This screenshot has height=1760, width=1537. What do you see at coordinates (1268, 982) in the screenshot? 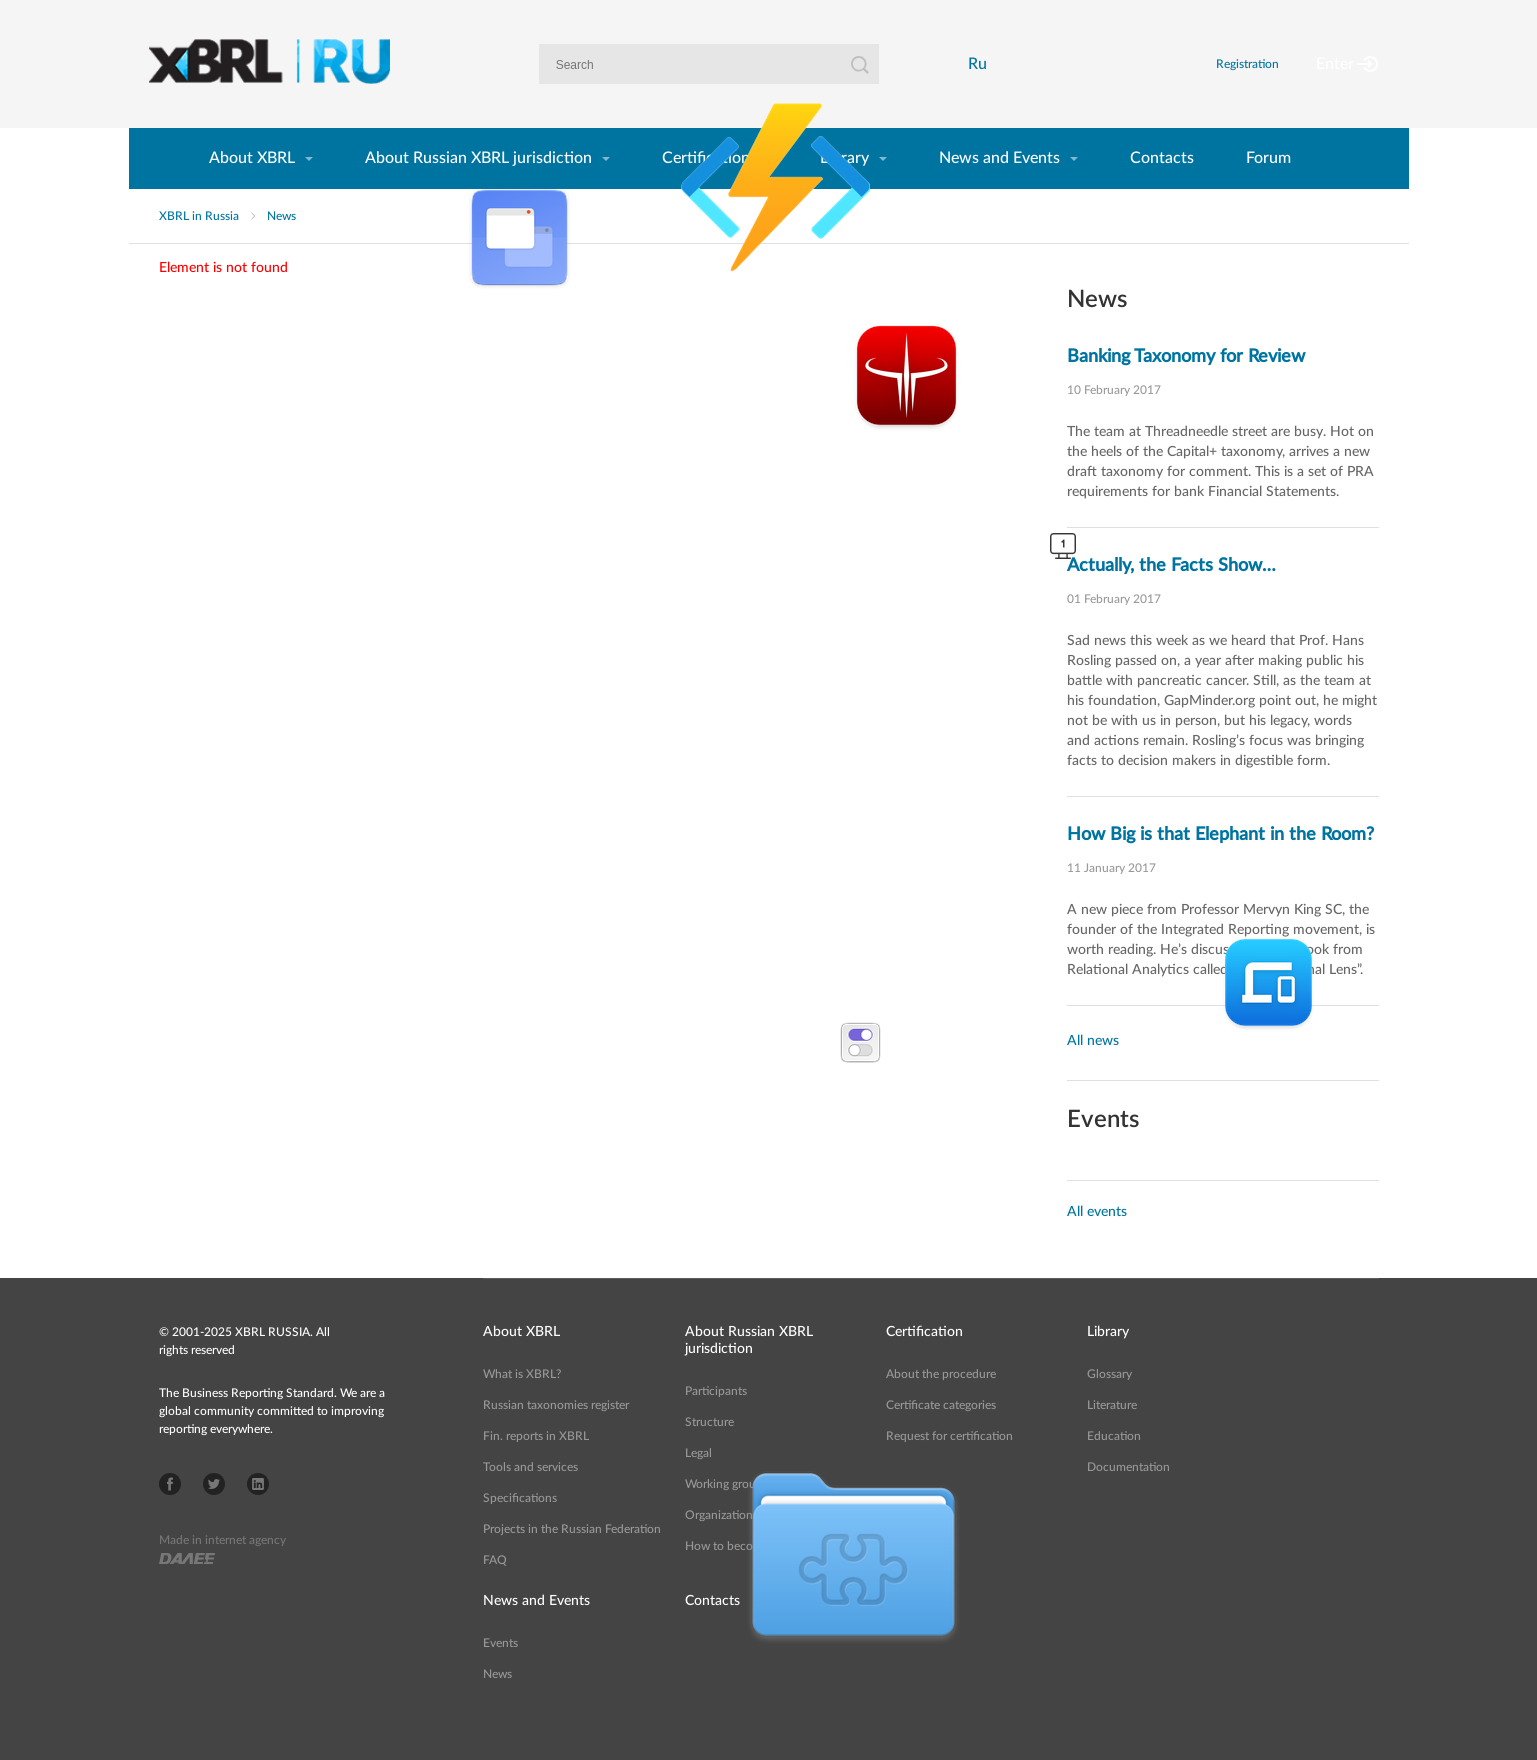
I see `connect and sync devices with zorin connect` at bounding box center [1268, 982].